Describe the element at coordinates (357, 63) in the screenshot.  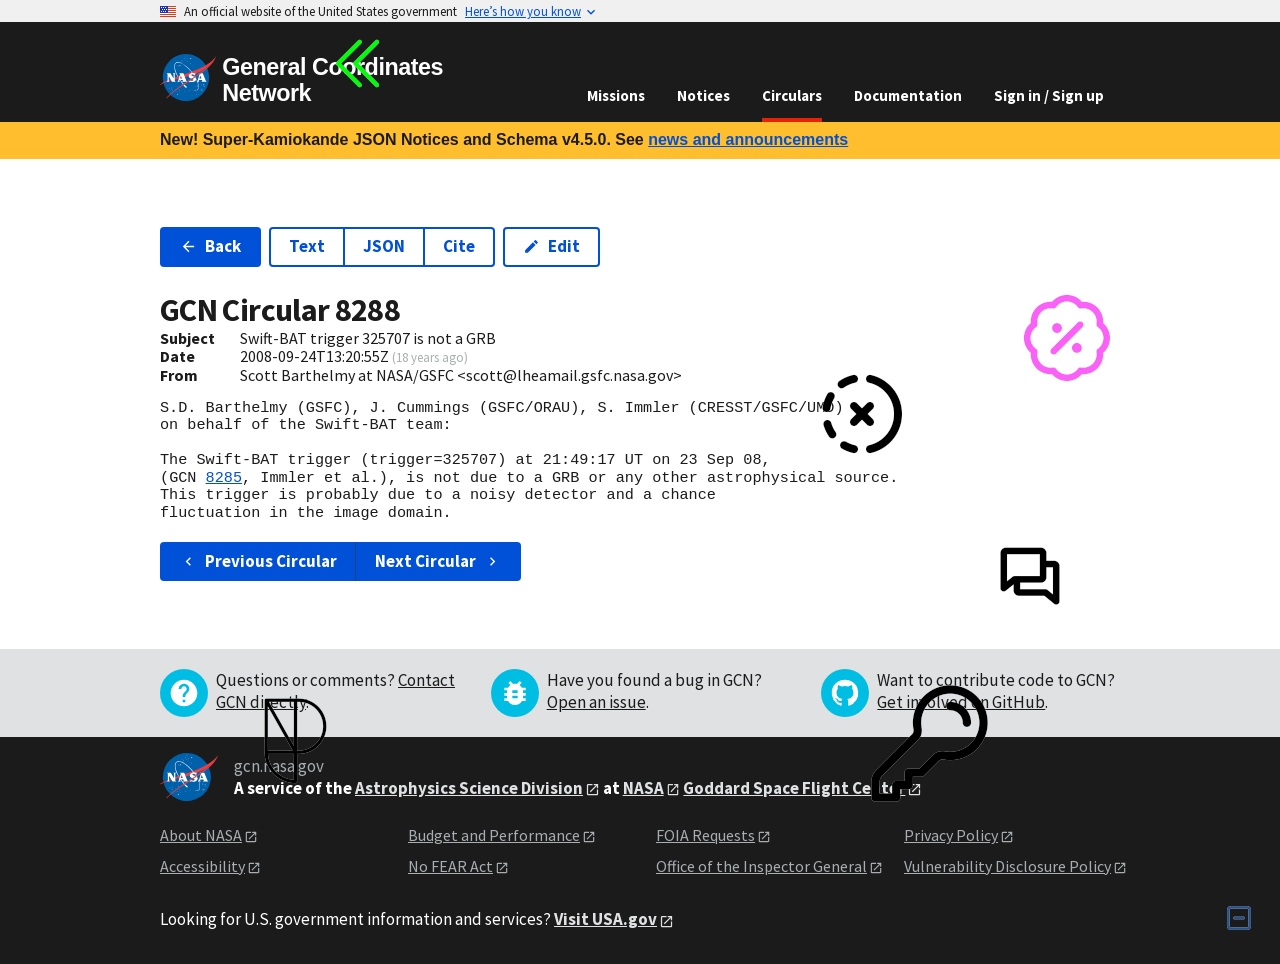
I see `go back to the beginning` at that location.